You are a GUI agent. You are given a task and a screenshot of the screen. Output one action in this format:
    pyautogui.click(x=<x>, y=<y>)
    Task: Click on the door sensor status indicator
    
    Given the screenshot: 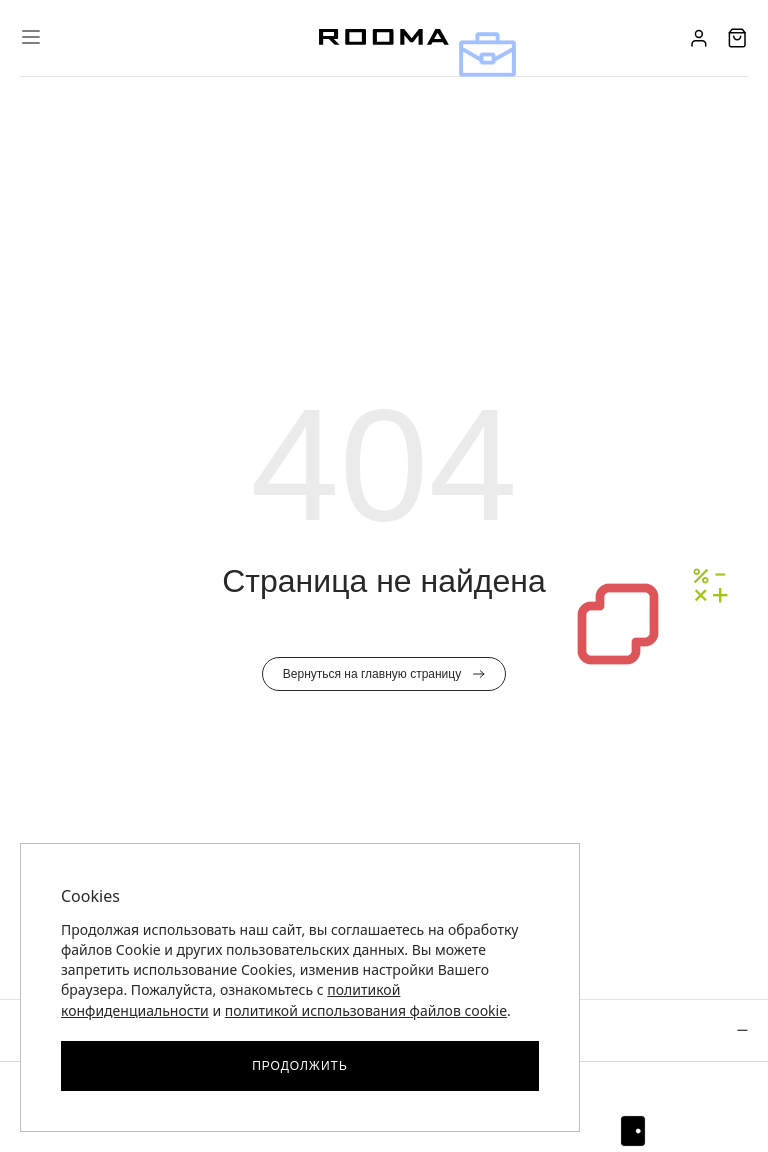 What is the action you would take?
    pyautogui.click(x=633, y=1131)
    